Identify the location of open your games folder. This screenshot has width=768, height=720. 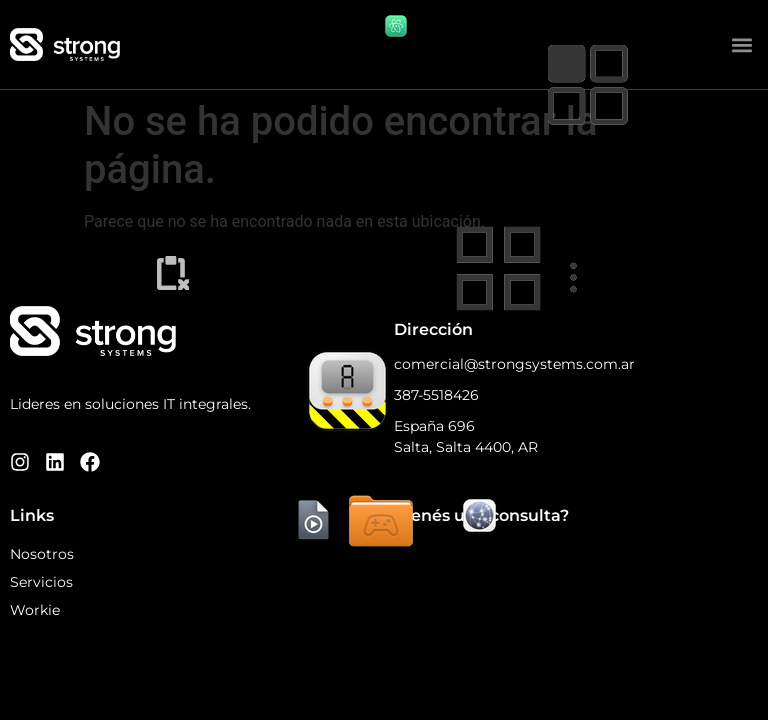
(381, 521).